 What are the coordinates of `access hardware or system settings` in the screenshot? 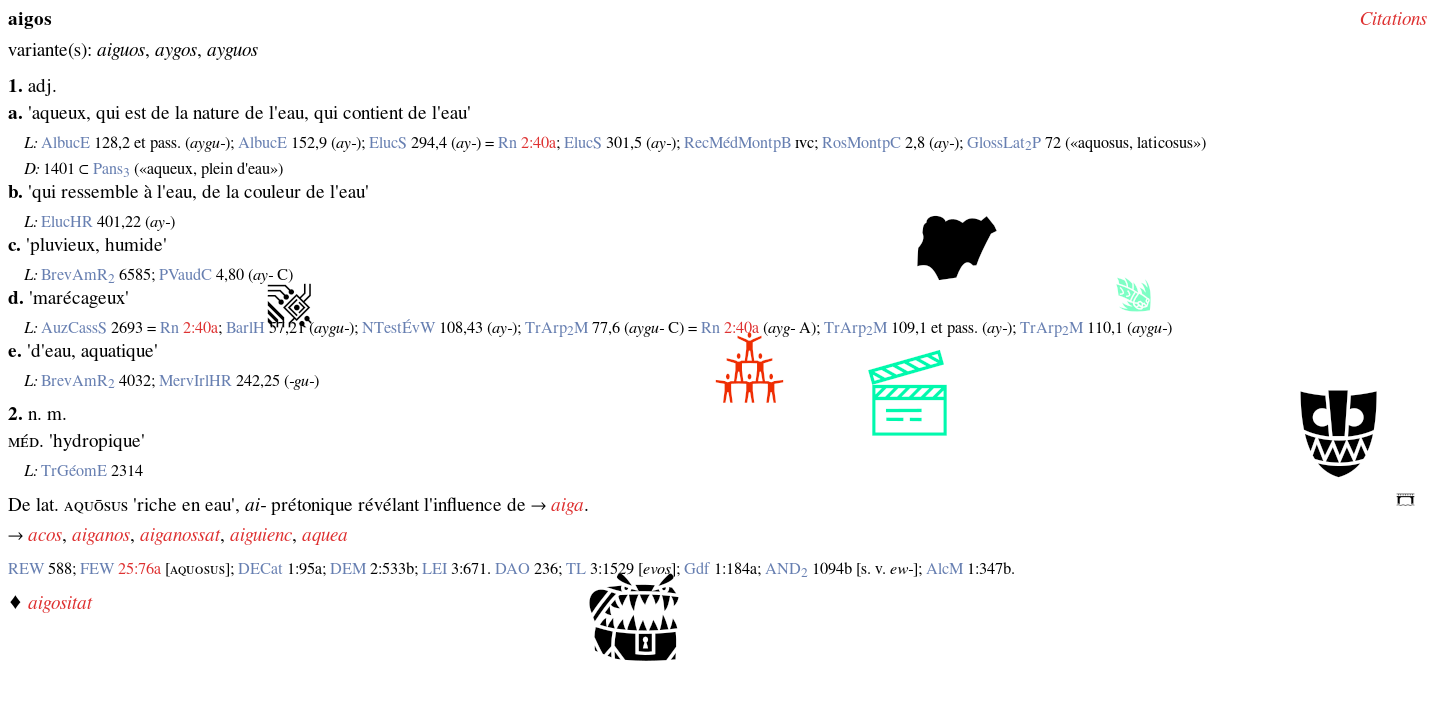 It's located at (289, 305).